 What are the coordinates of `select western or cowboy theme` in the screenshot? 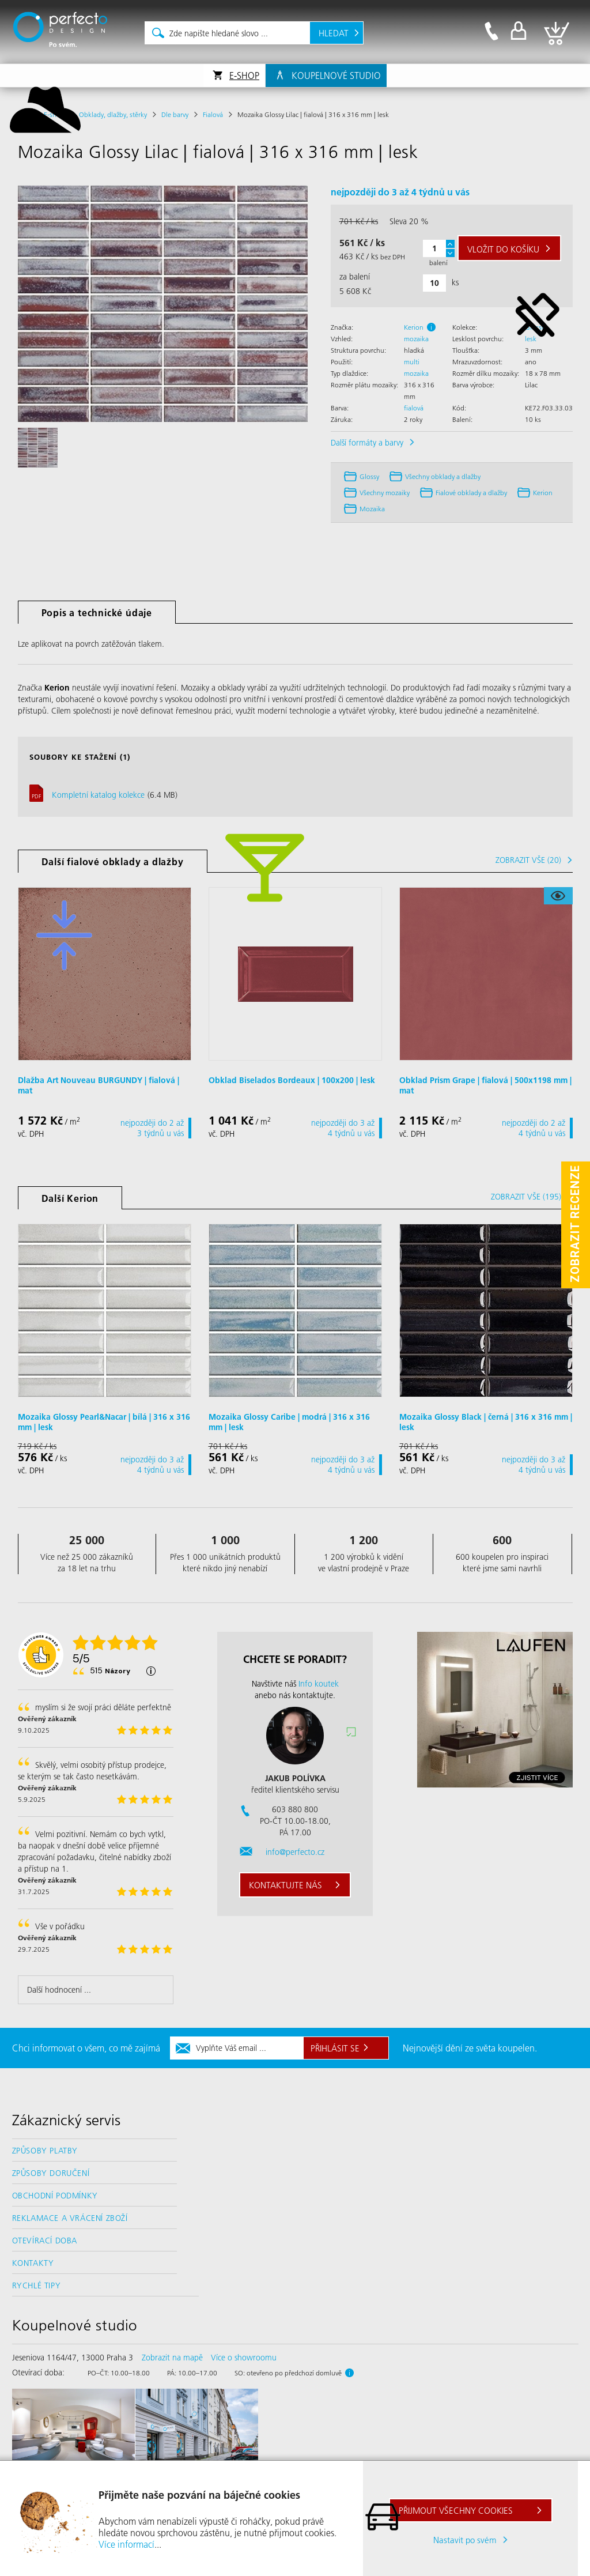 It's located at (45, 111).